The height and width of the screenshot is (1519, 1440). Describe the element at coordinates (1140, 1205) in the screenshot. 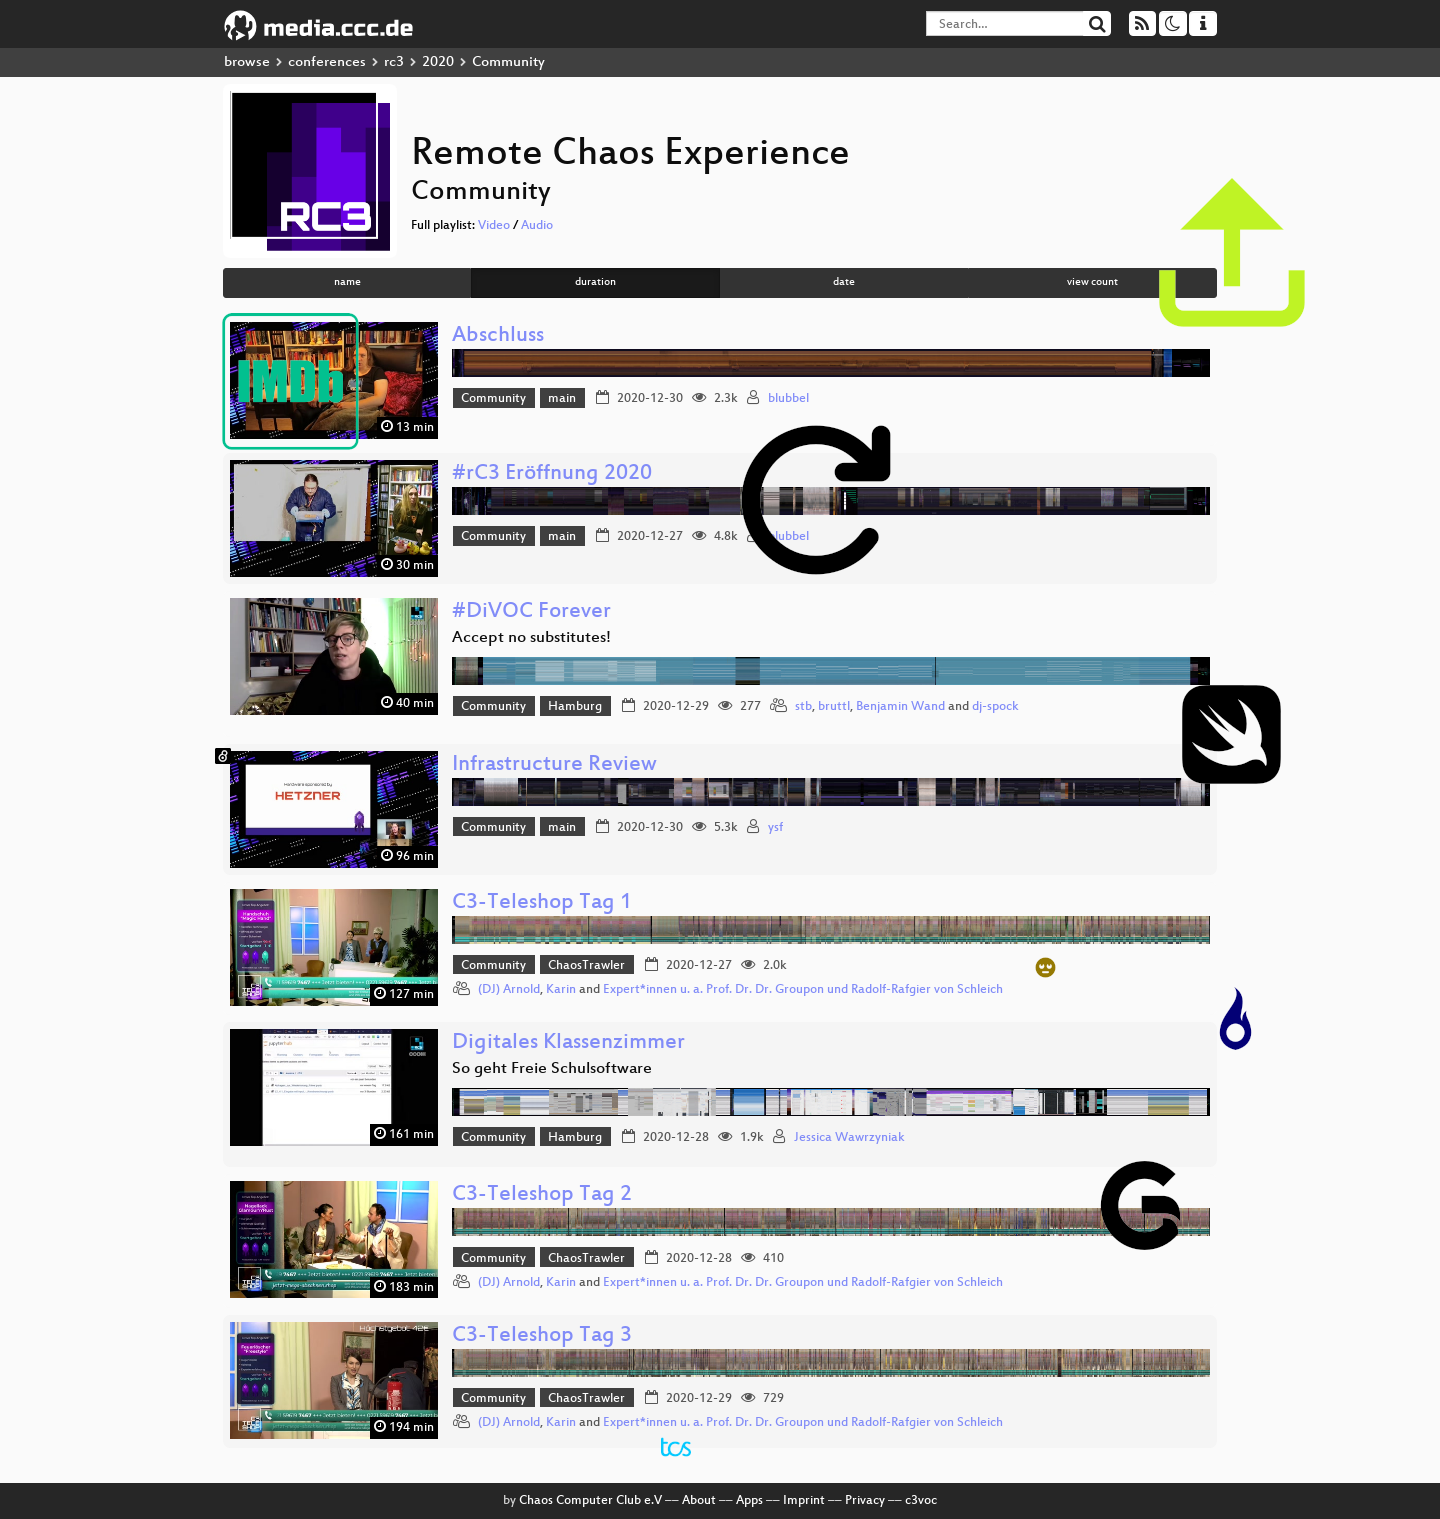

I see `Gofore company logo` at that location.